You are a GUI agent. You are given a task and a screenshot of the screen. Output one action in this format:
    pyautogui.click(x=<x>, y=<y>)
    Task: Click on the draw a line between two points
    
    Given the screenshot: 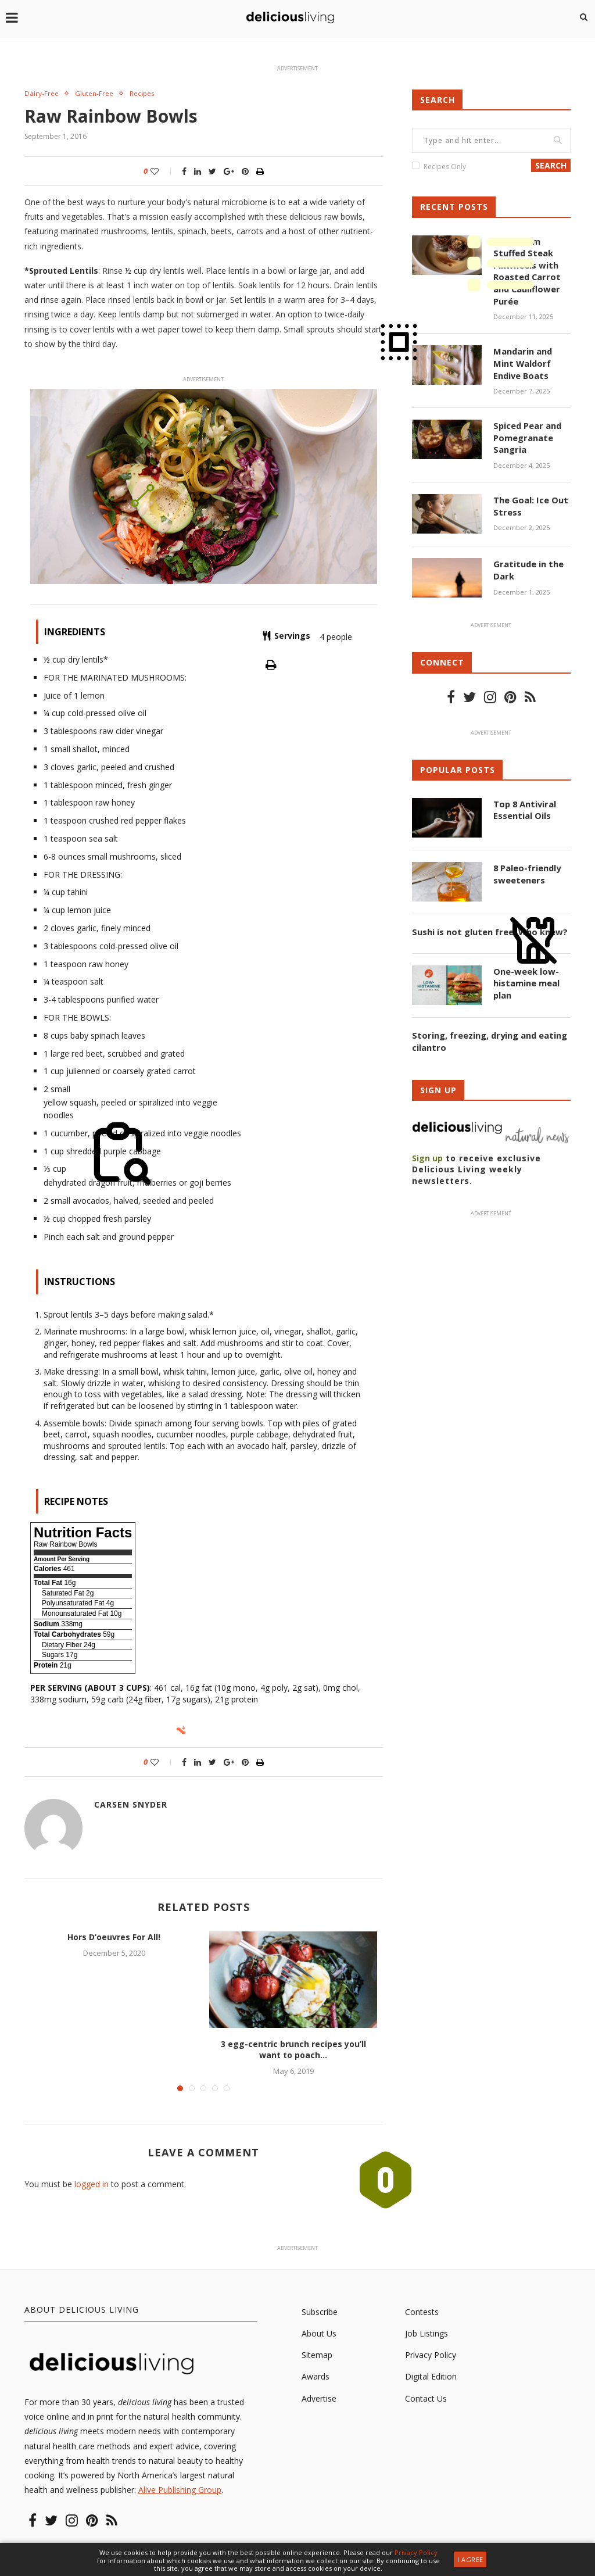 What is the action you would take?
    pyautogui.click(x=142, y=495)
    